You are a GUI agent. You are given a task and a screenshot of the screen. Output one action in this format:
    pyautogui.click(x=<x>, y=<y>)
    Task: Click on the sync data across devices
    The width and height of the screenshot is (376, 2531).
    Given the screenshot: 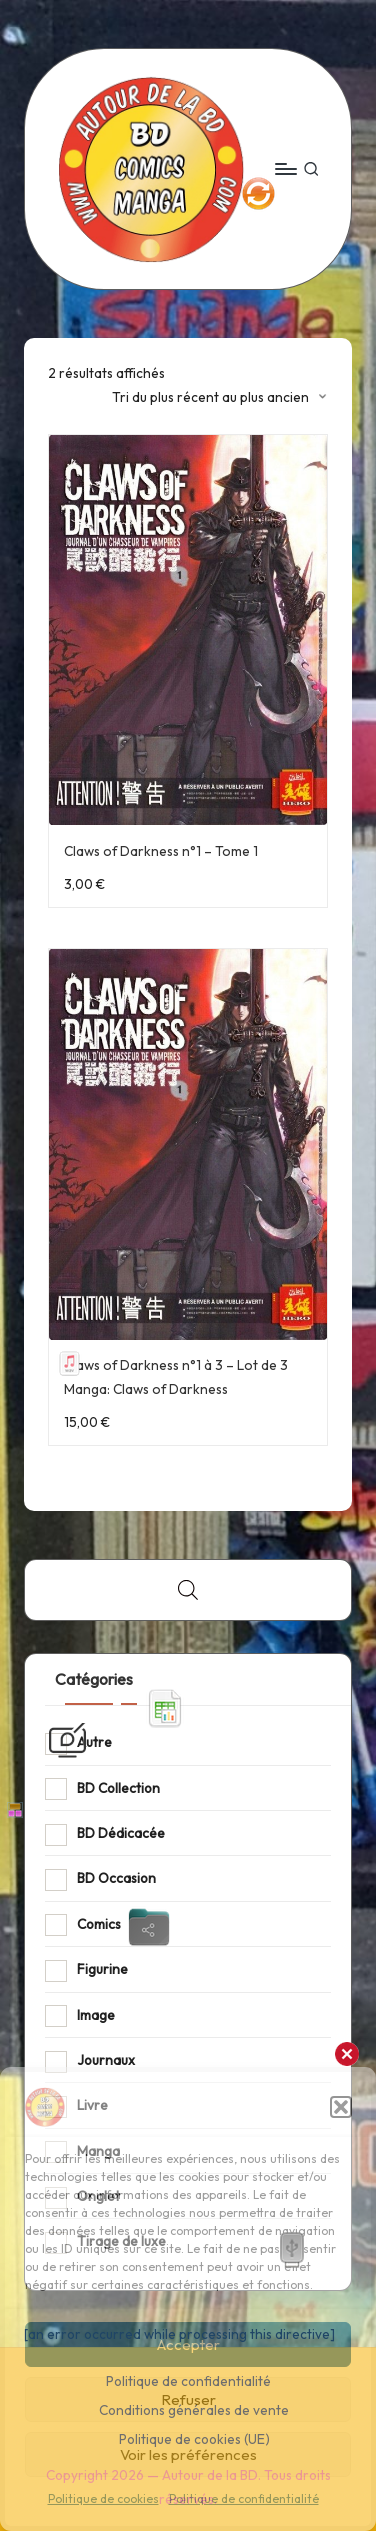 What is the action you would take?
    pyautogui.click(x=258, y=193)
    